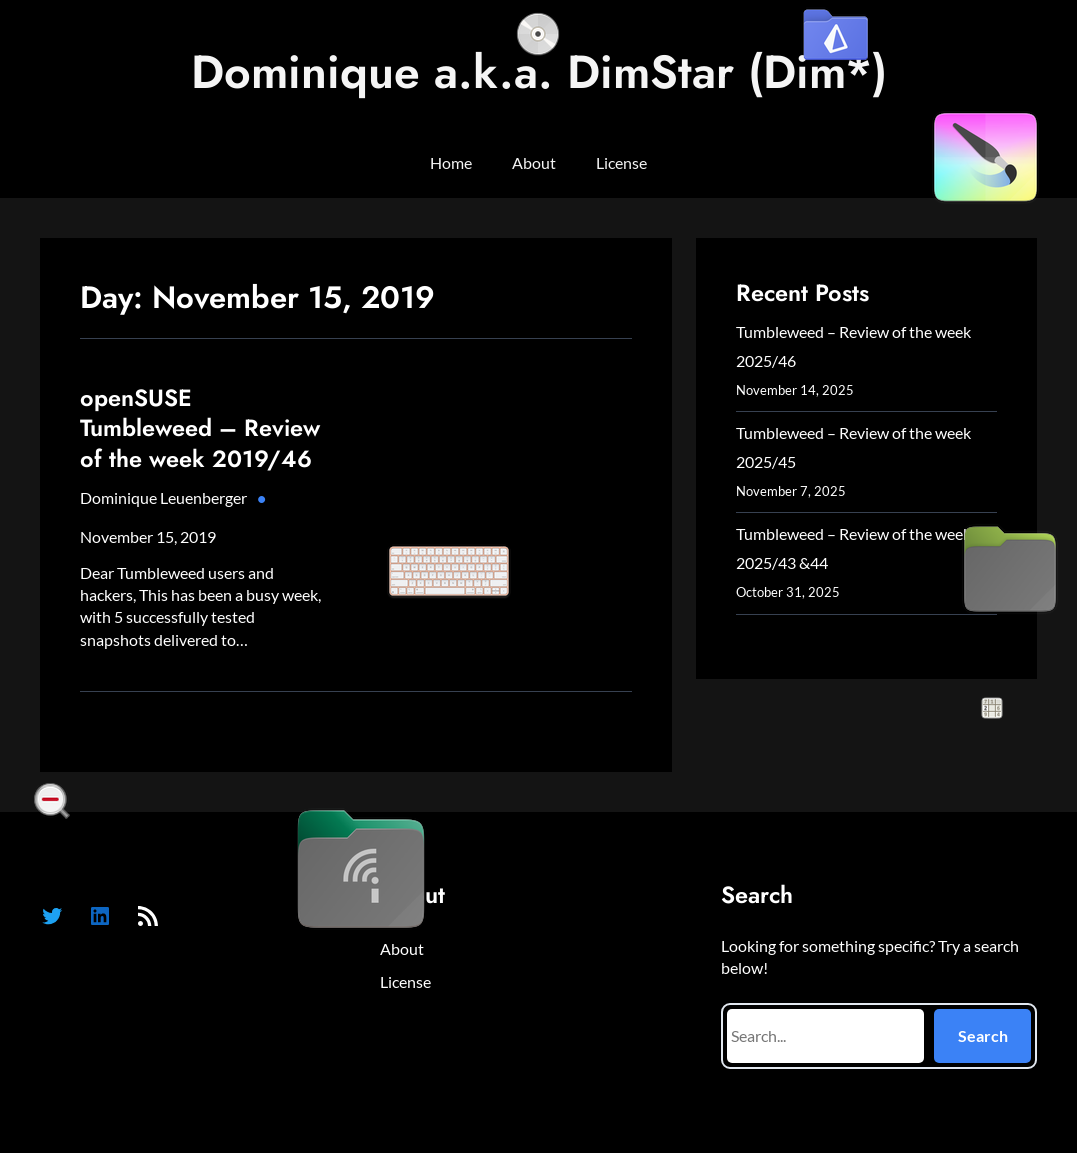  I want to click on connect a bluetooth keyboard, so click(449, 571).